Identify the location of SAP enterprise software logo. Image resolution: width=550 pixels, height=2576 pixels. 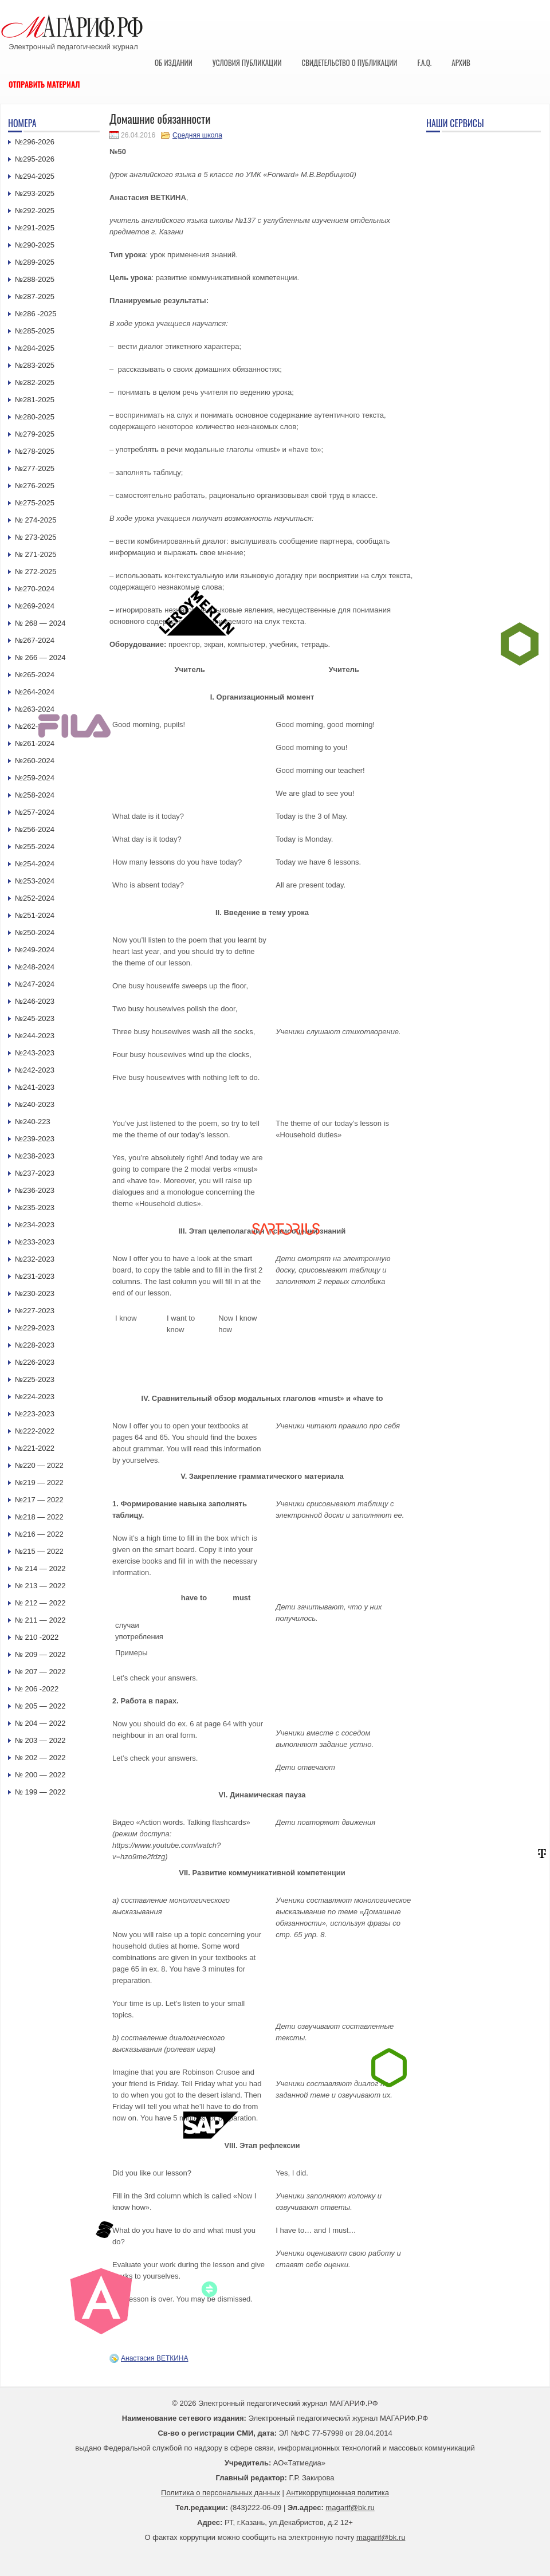
(211, 2125).